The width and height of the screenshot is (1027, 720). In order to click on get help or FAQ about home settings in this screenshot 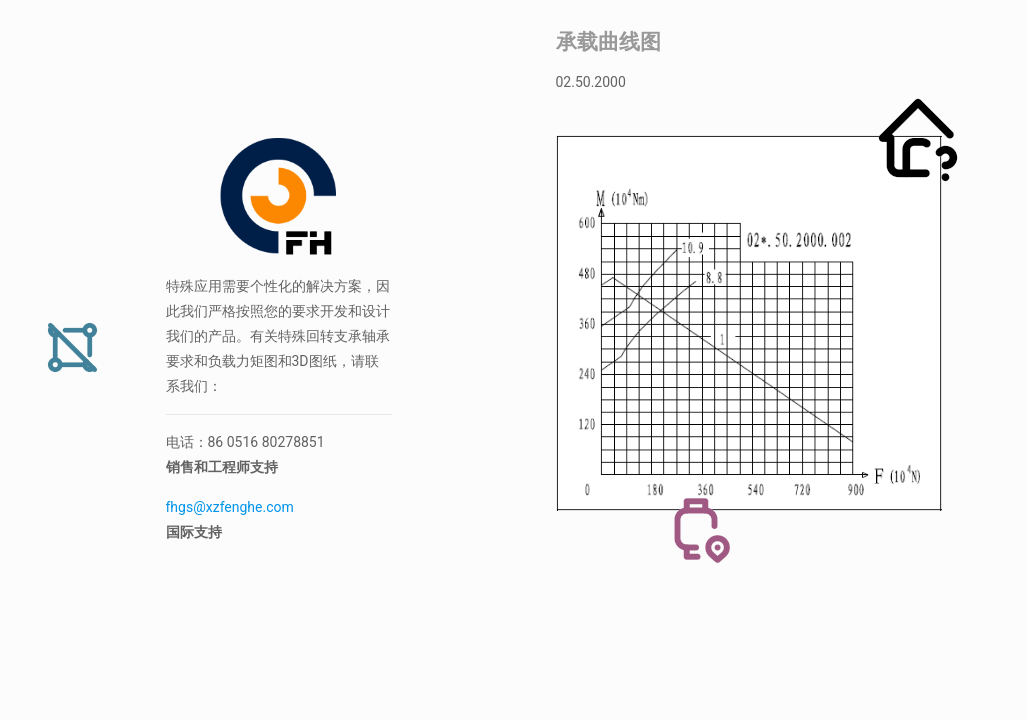, I will do `click(918, 138)`.